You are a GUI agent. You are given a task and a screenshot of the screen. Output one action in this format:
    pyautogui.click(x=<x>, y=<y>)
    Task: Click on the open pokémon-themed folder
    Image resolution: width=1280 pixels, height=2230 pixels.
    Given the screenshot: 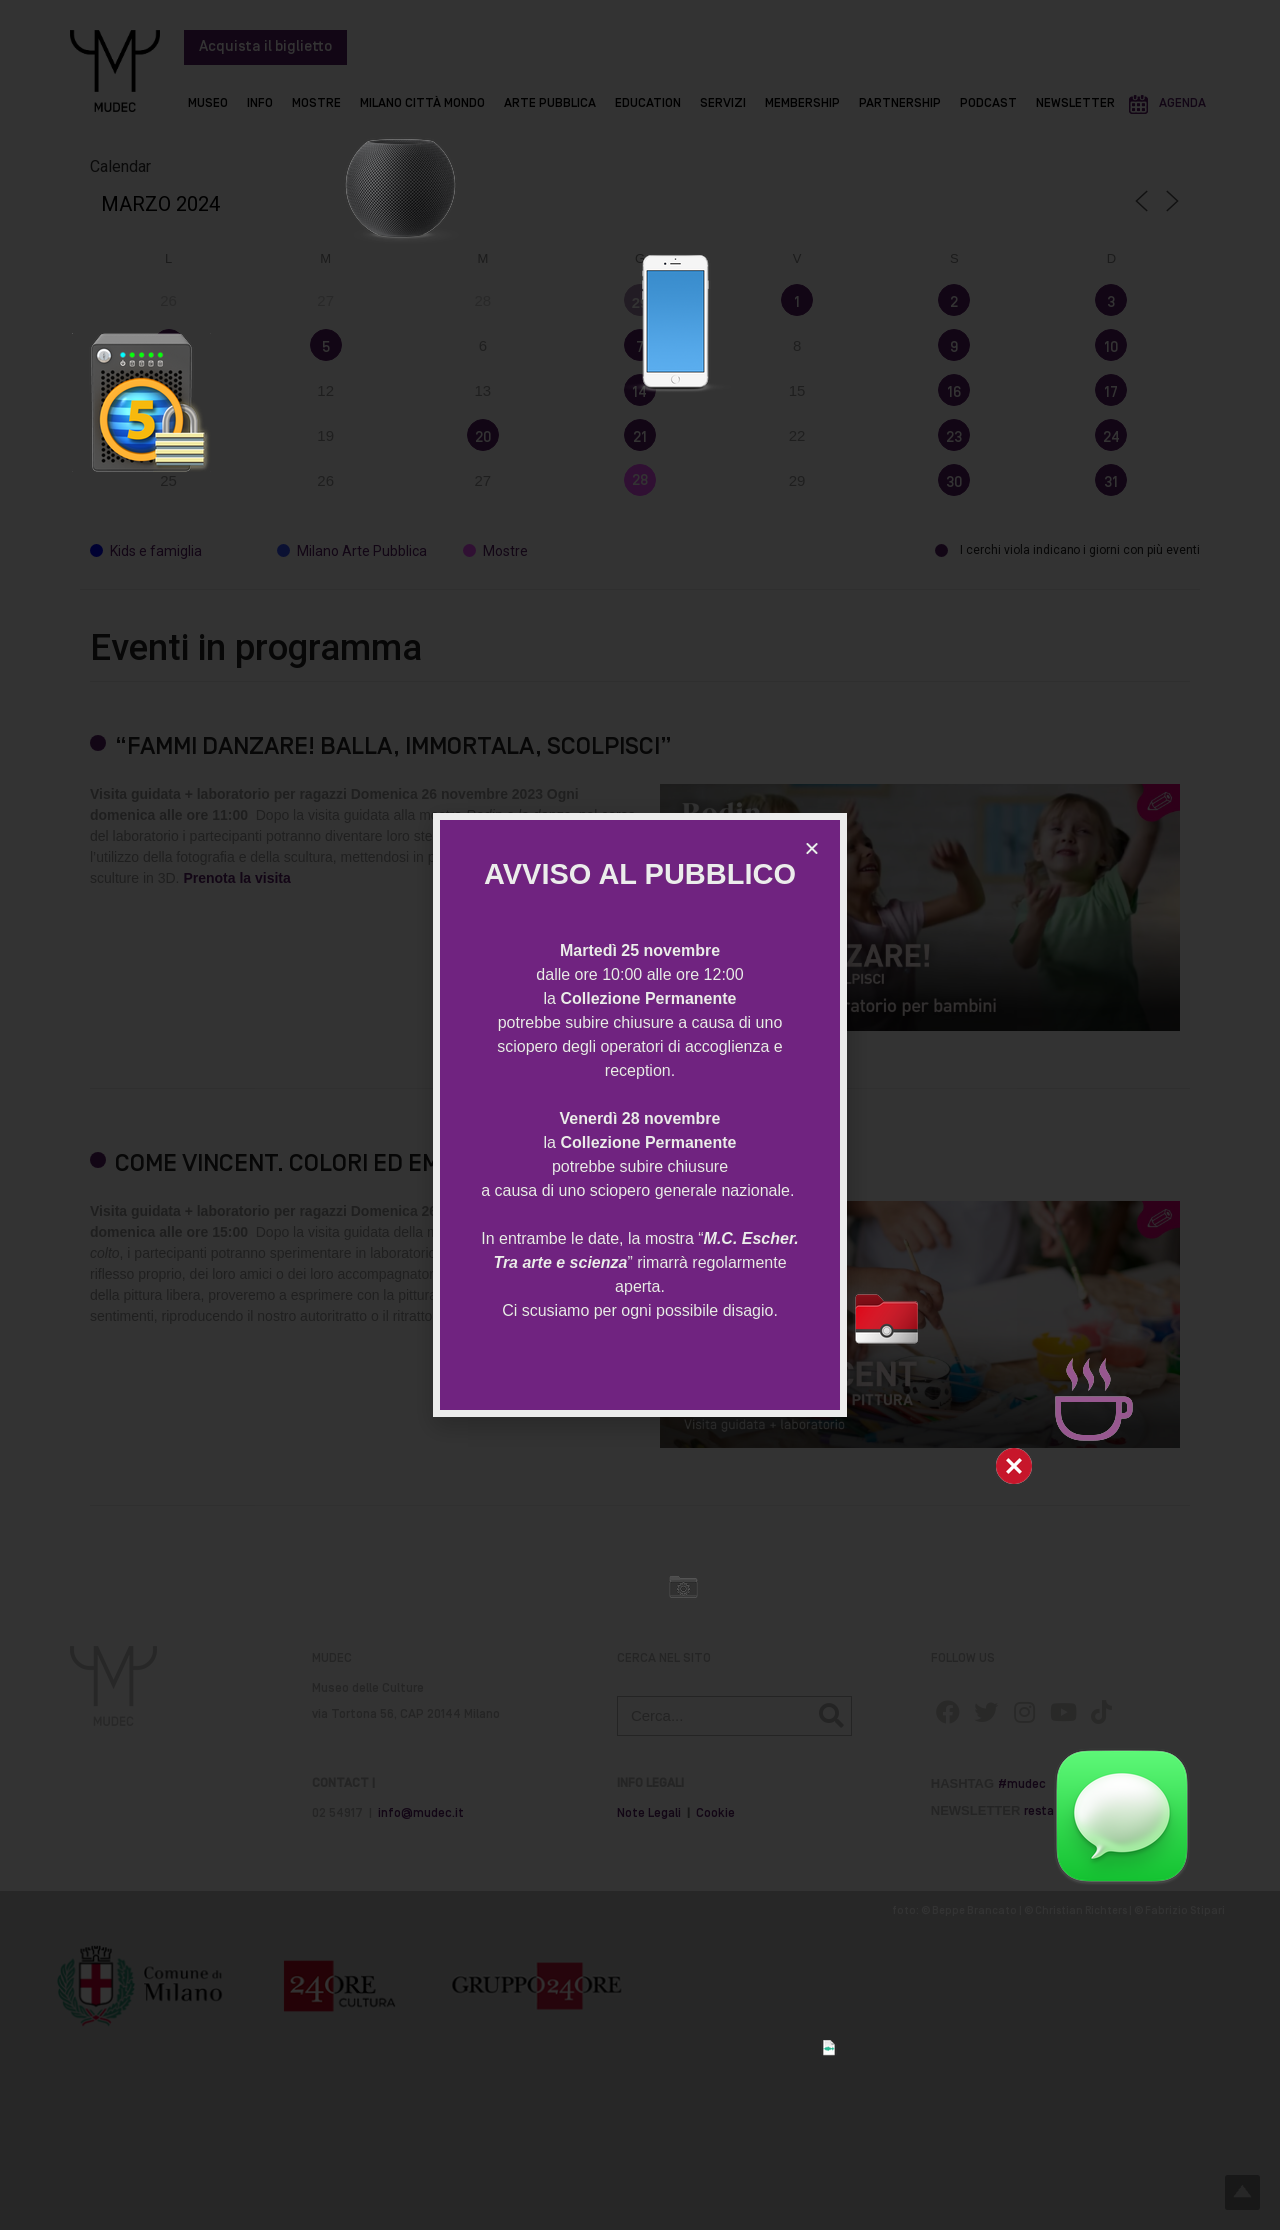 What is the action you would take?
    pyautogui.click(x=886, y=1320)
    